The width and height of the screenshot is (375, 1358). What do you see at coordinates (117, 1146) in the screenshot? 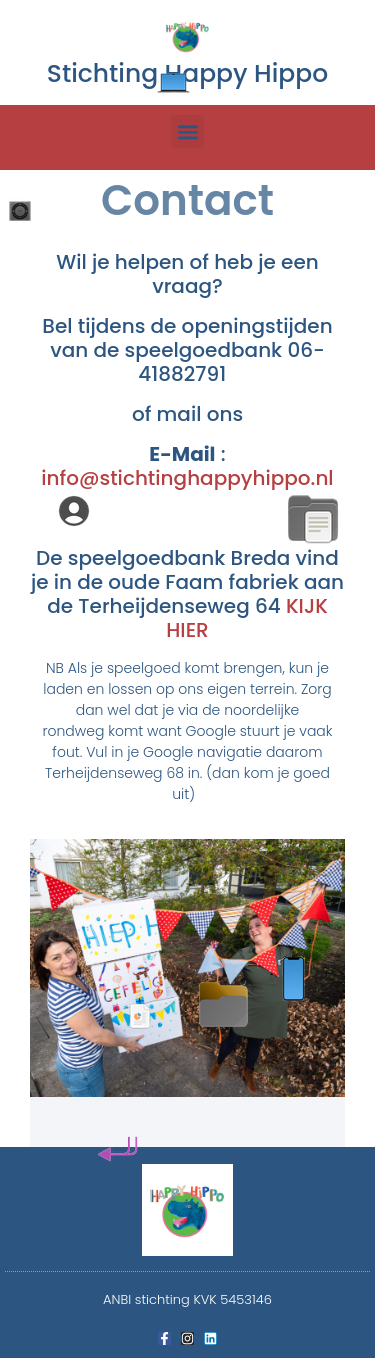
I see `reply to all recipients of an email` at bounding box center [117, 1146].